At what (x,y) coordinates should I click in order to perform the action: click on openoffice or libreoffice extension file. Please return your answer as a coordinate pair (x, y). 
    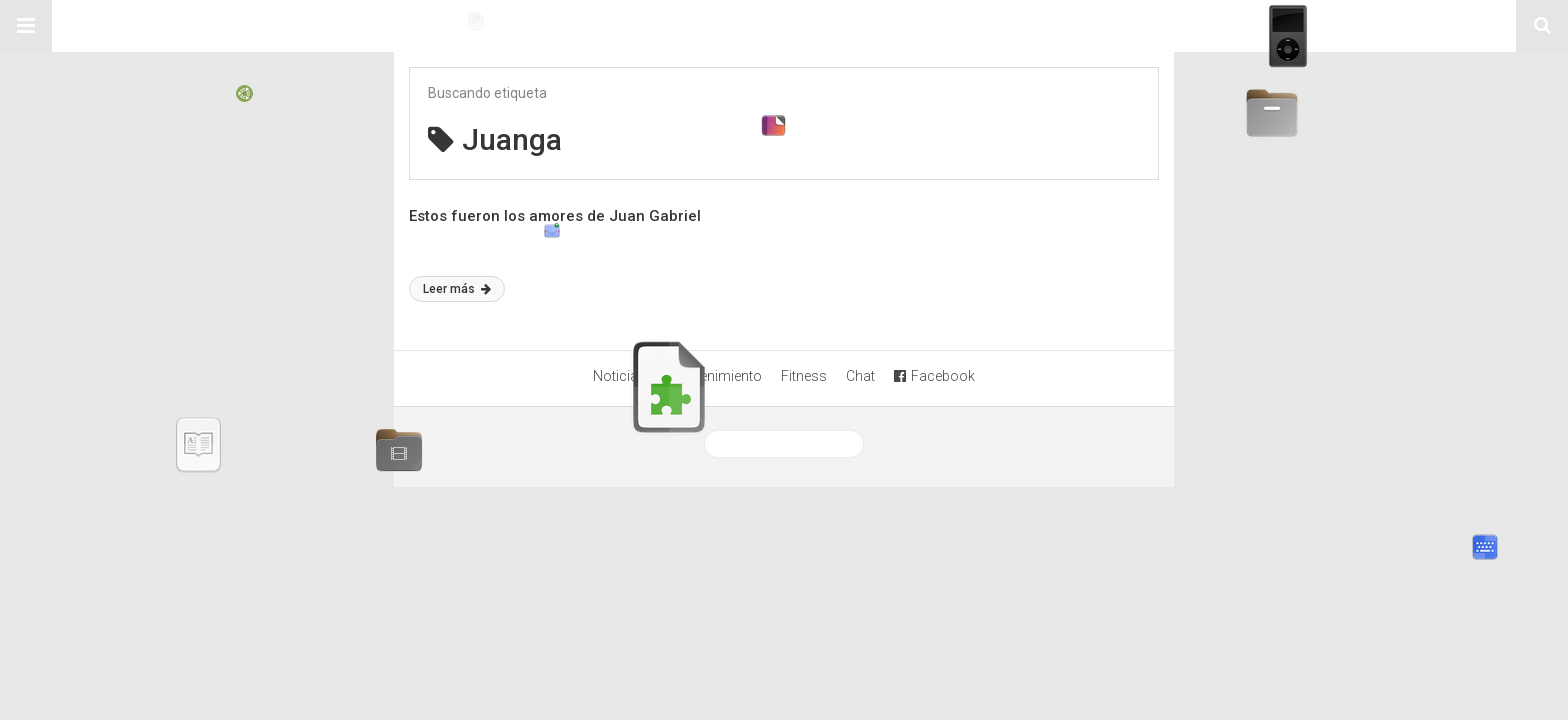
    Looking at the image, I should click on (669, 387).